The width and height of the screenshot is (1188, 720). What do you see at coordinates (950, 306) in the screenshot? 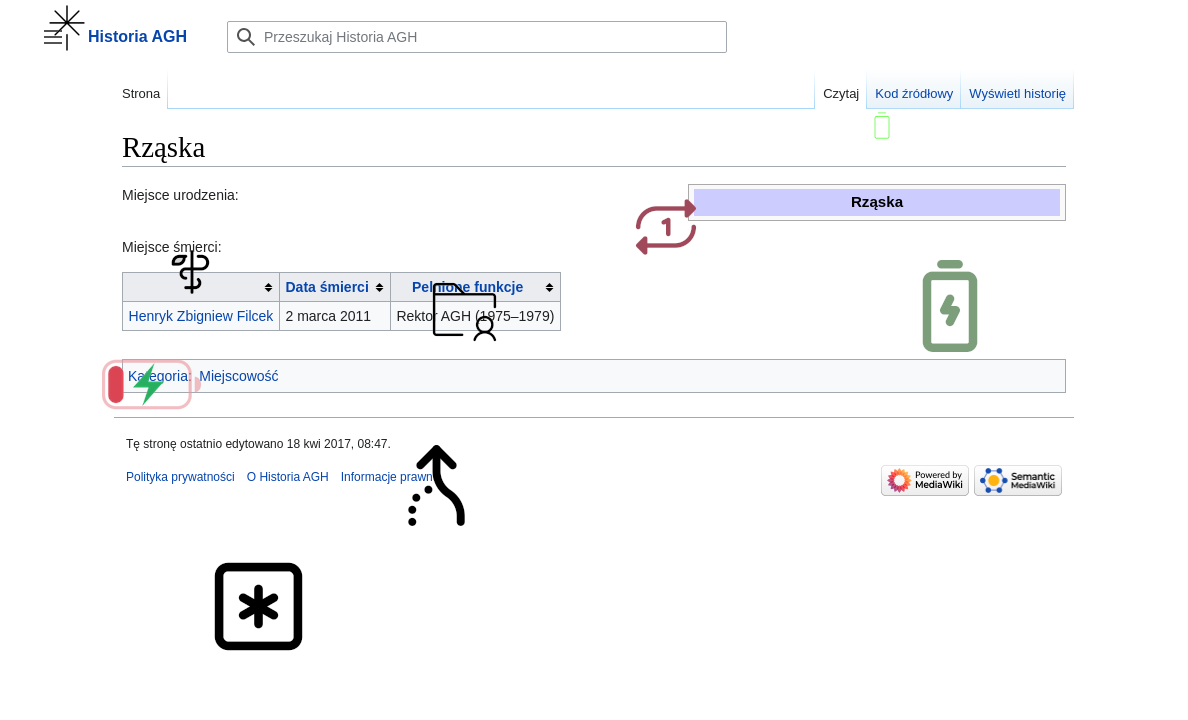
I see `indicates device is currently charging` at bounding box center [950, 306].